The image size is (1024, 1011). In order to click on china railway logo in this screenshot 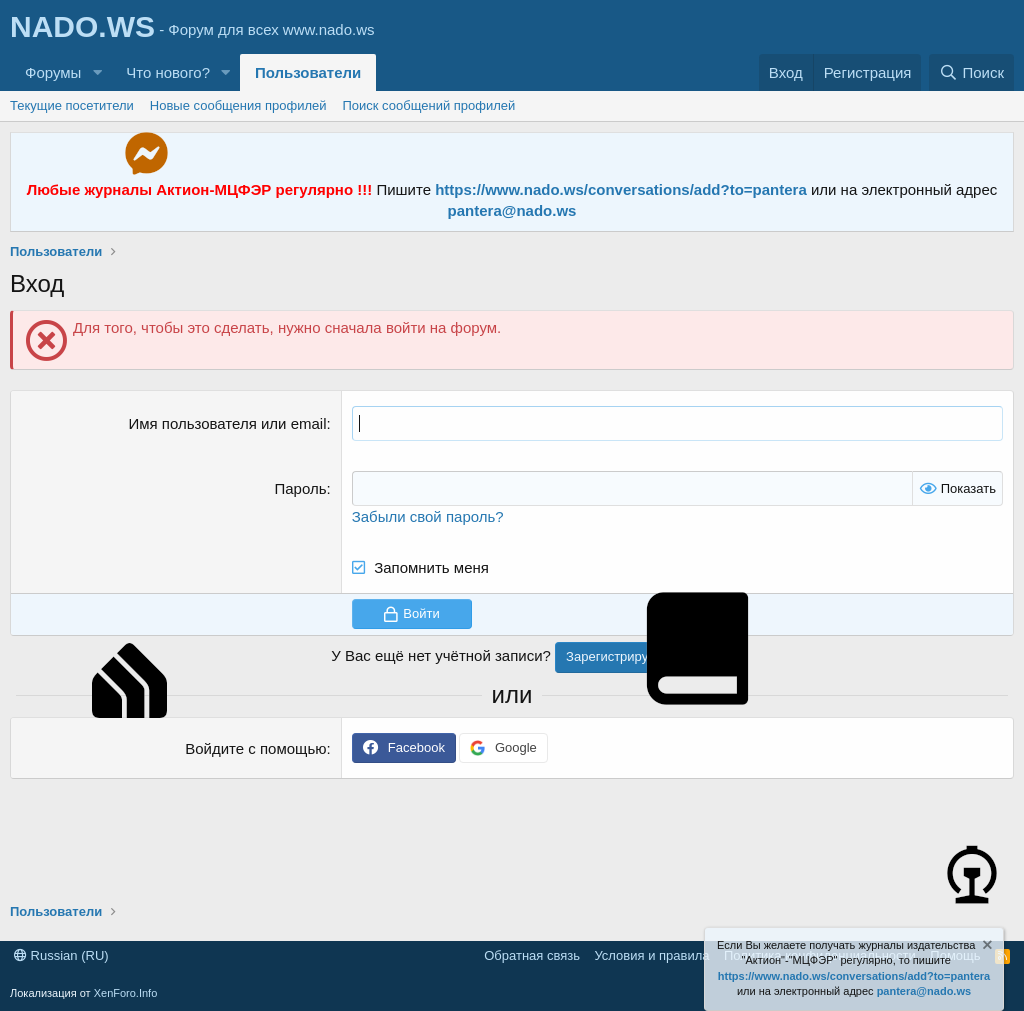, I will do `click(972, 876)`.